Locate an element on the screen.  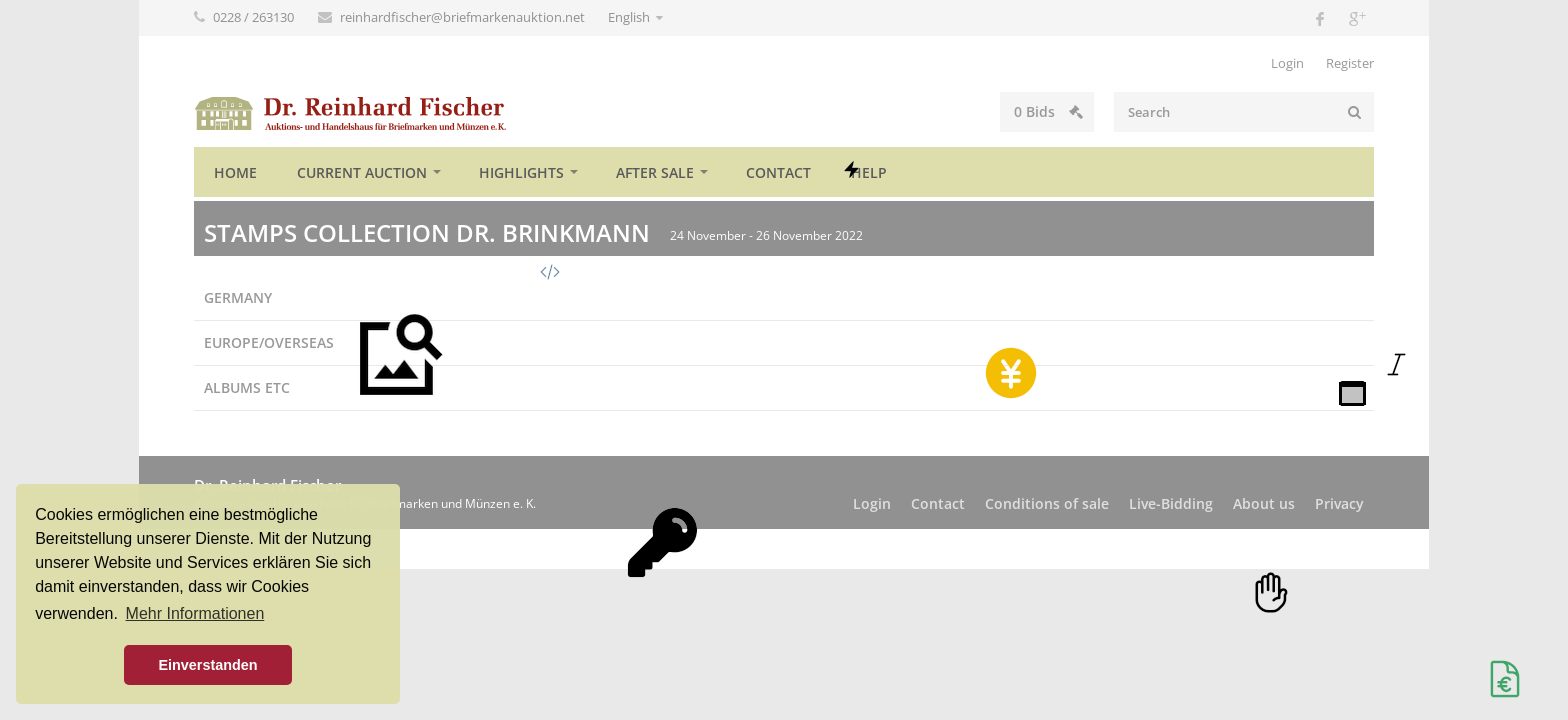
view price in japanese yen is located at coordinates (1011, 373).